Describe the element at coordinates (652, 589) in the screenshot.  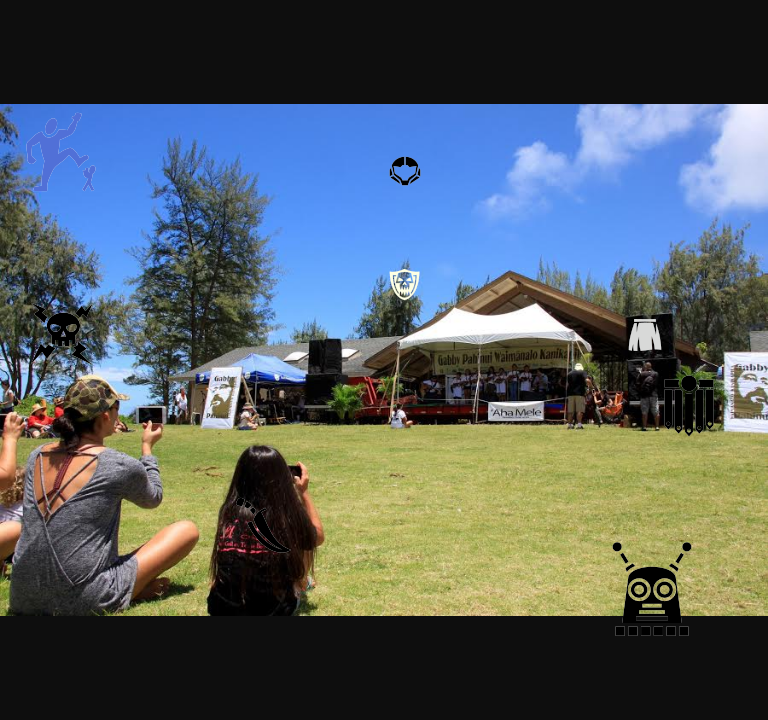
I see `access bot or AI assistant features` at that location.